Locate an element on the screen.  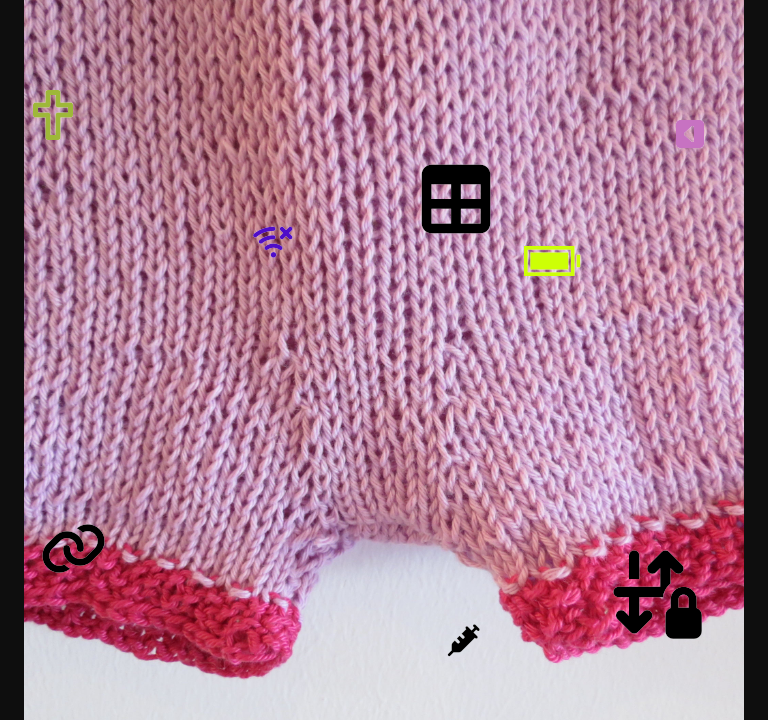
access medical or health-related features is located at coordinates (463, 641).